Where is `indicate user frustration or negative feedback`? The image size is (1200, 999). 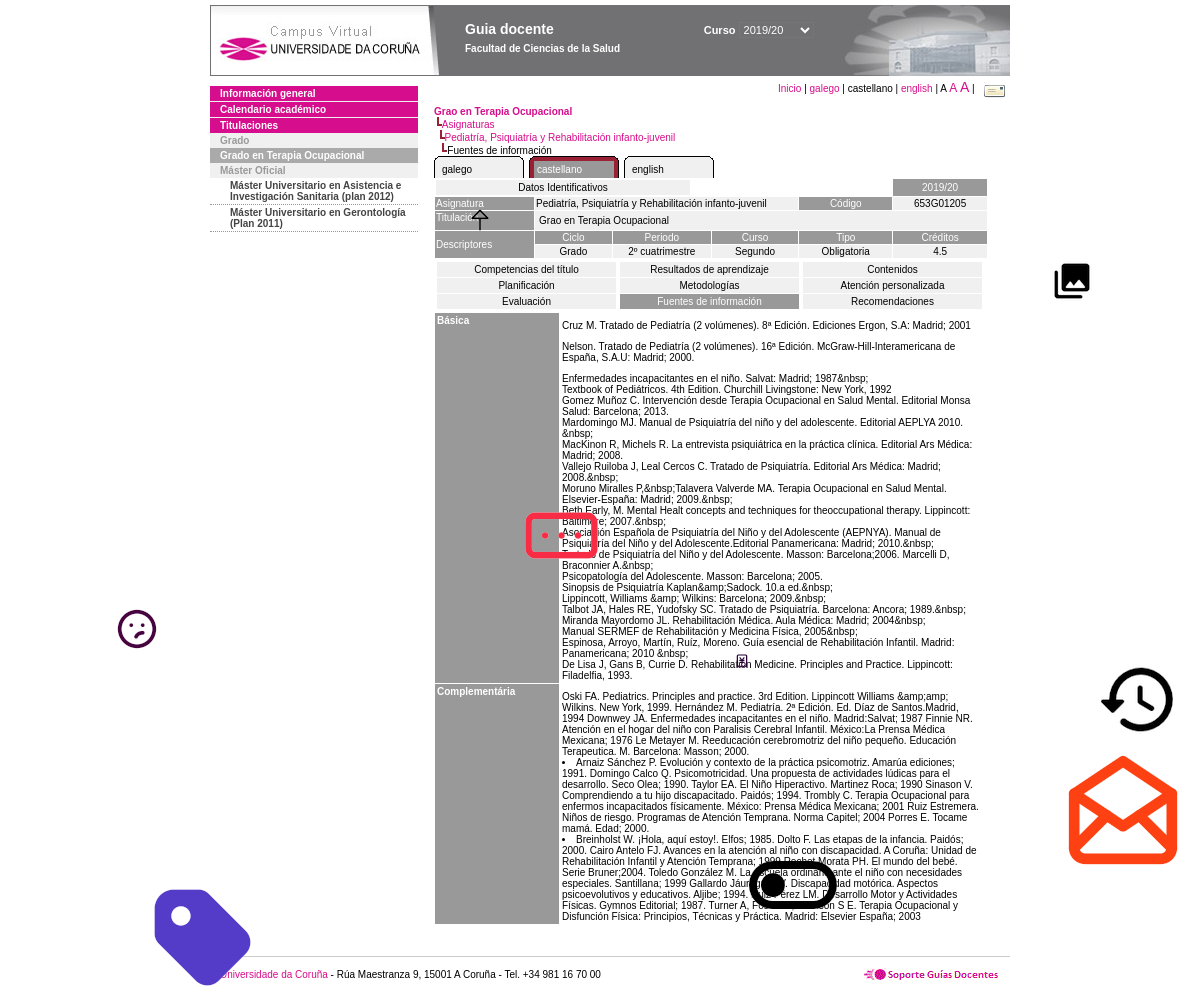
indicate user frustration or negative feedback is located at coordinates (137, 629).